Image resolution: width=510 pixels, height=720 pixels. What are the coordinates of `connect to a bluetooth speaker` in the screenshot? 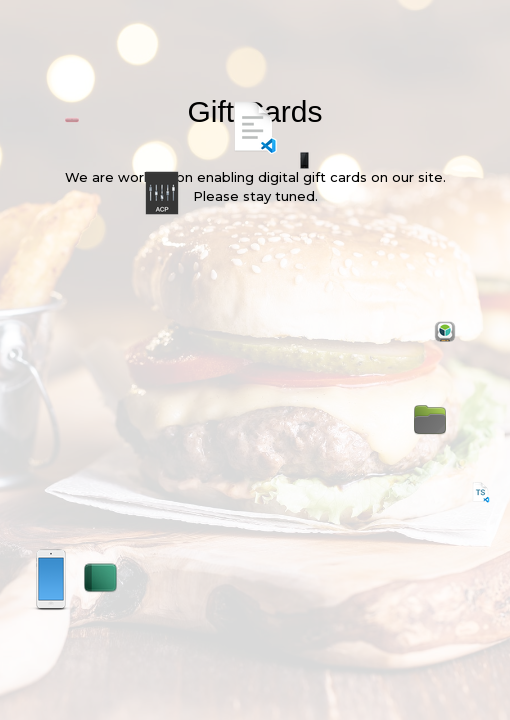 It's located at (72, 120).